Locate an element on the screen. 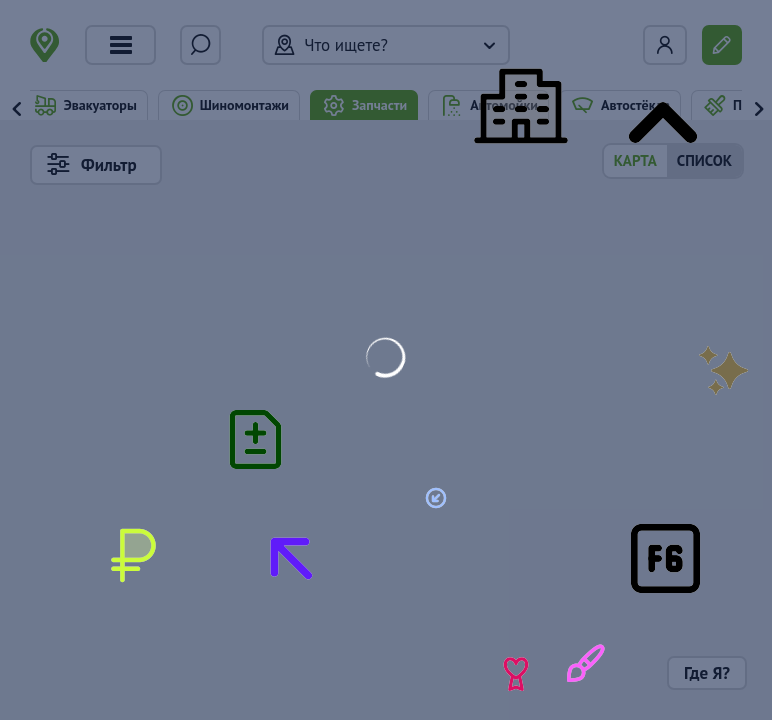 The image size is (772, 720). view price in russian rubles is located at coordinates (133, 555).